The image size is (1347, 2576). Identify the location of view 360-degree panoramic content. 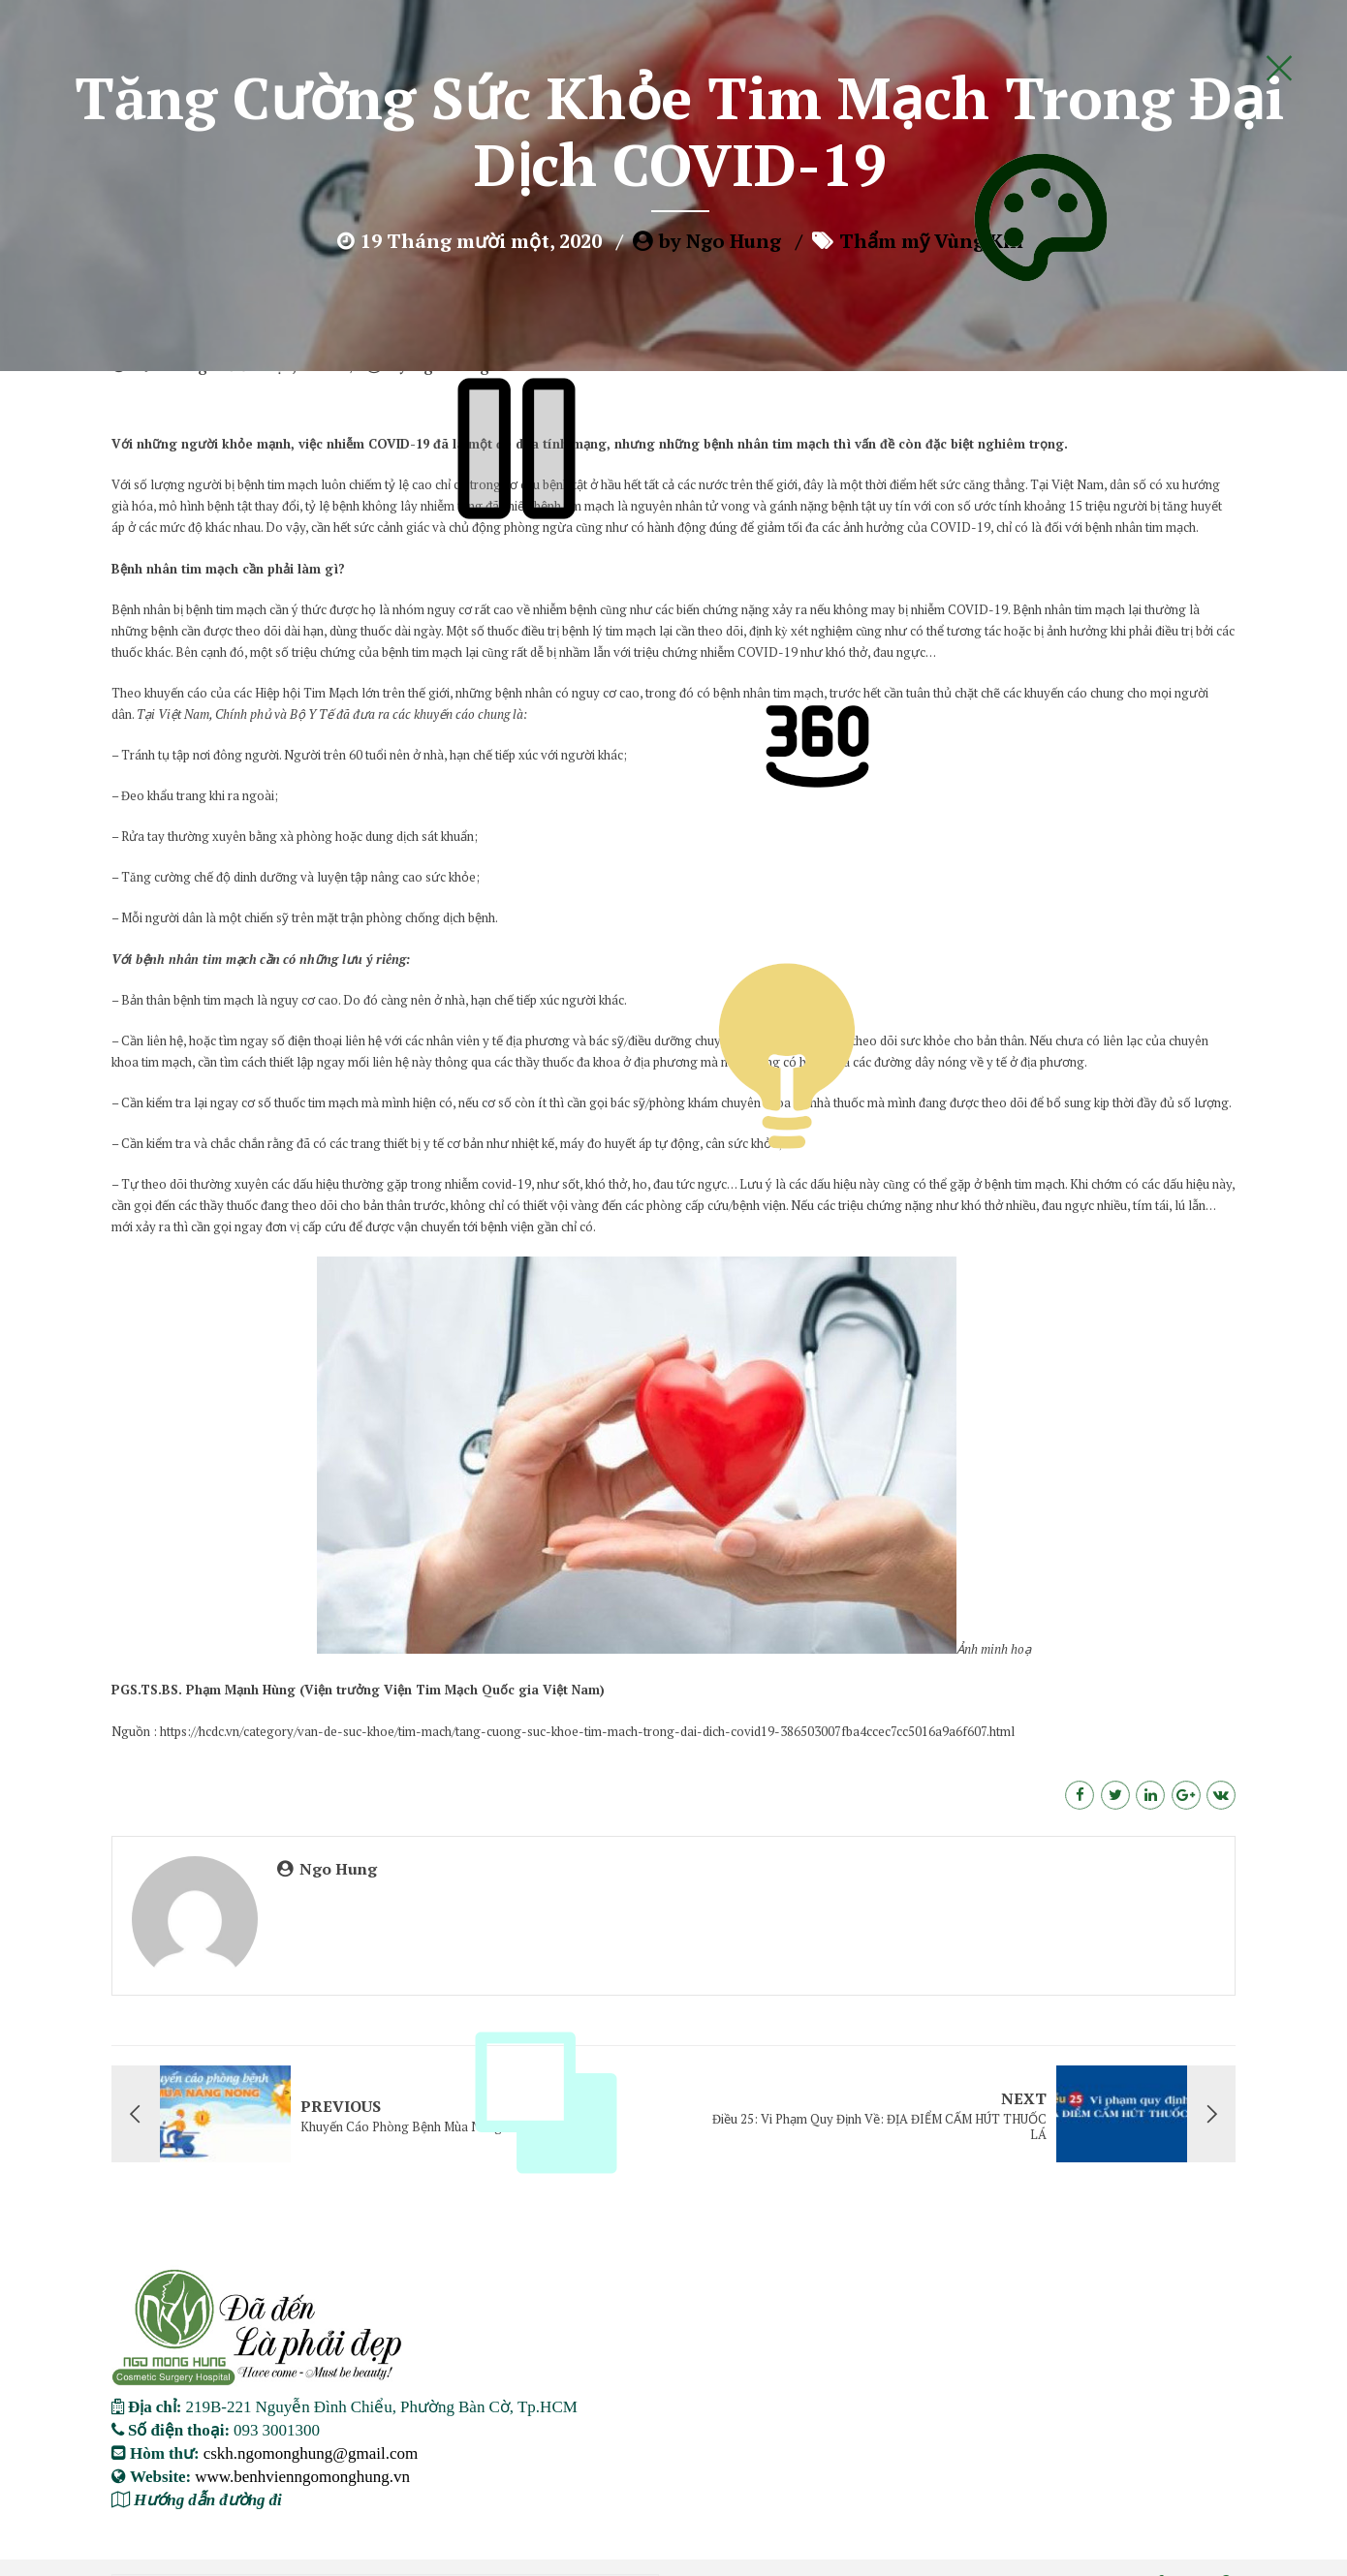
(817, 746).